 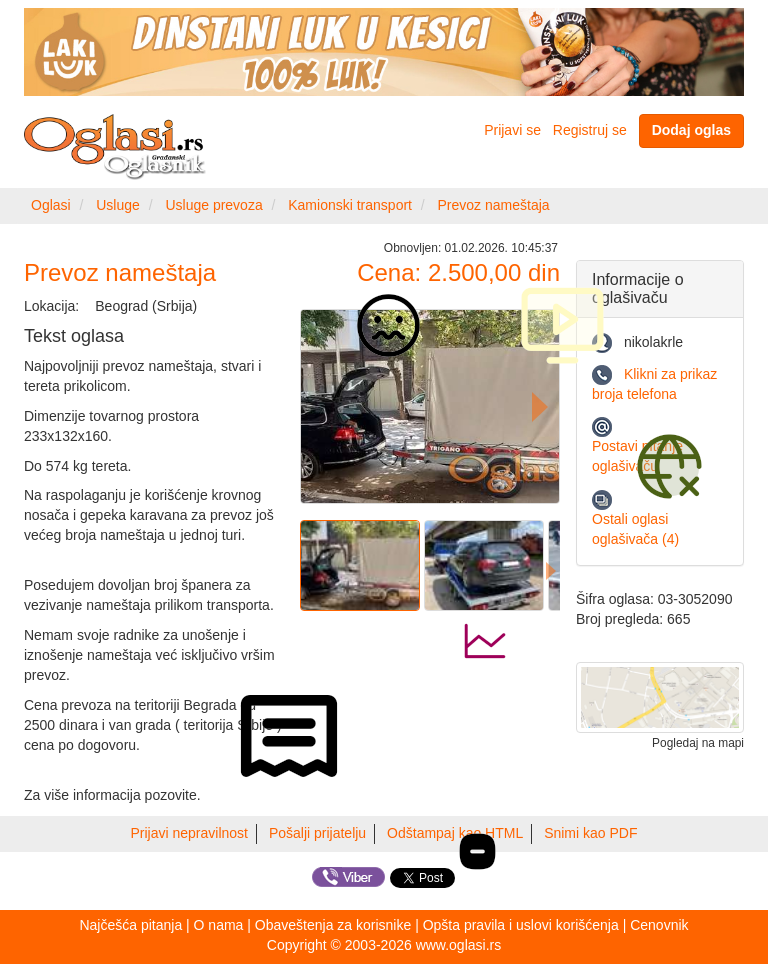 I want to click on disable internet or web access, so click(x=669, y=466).